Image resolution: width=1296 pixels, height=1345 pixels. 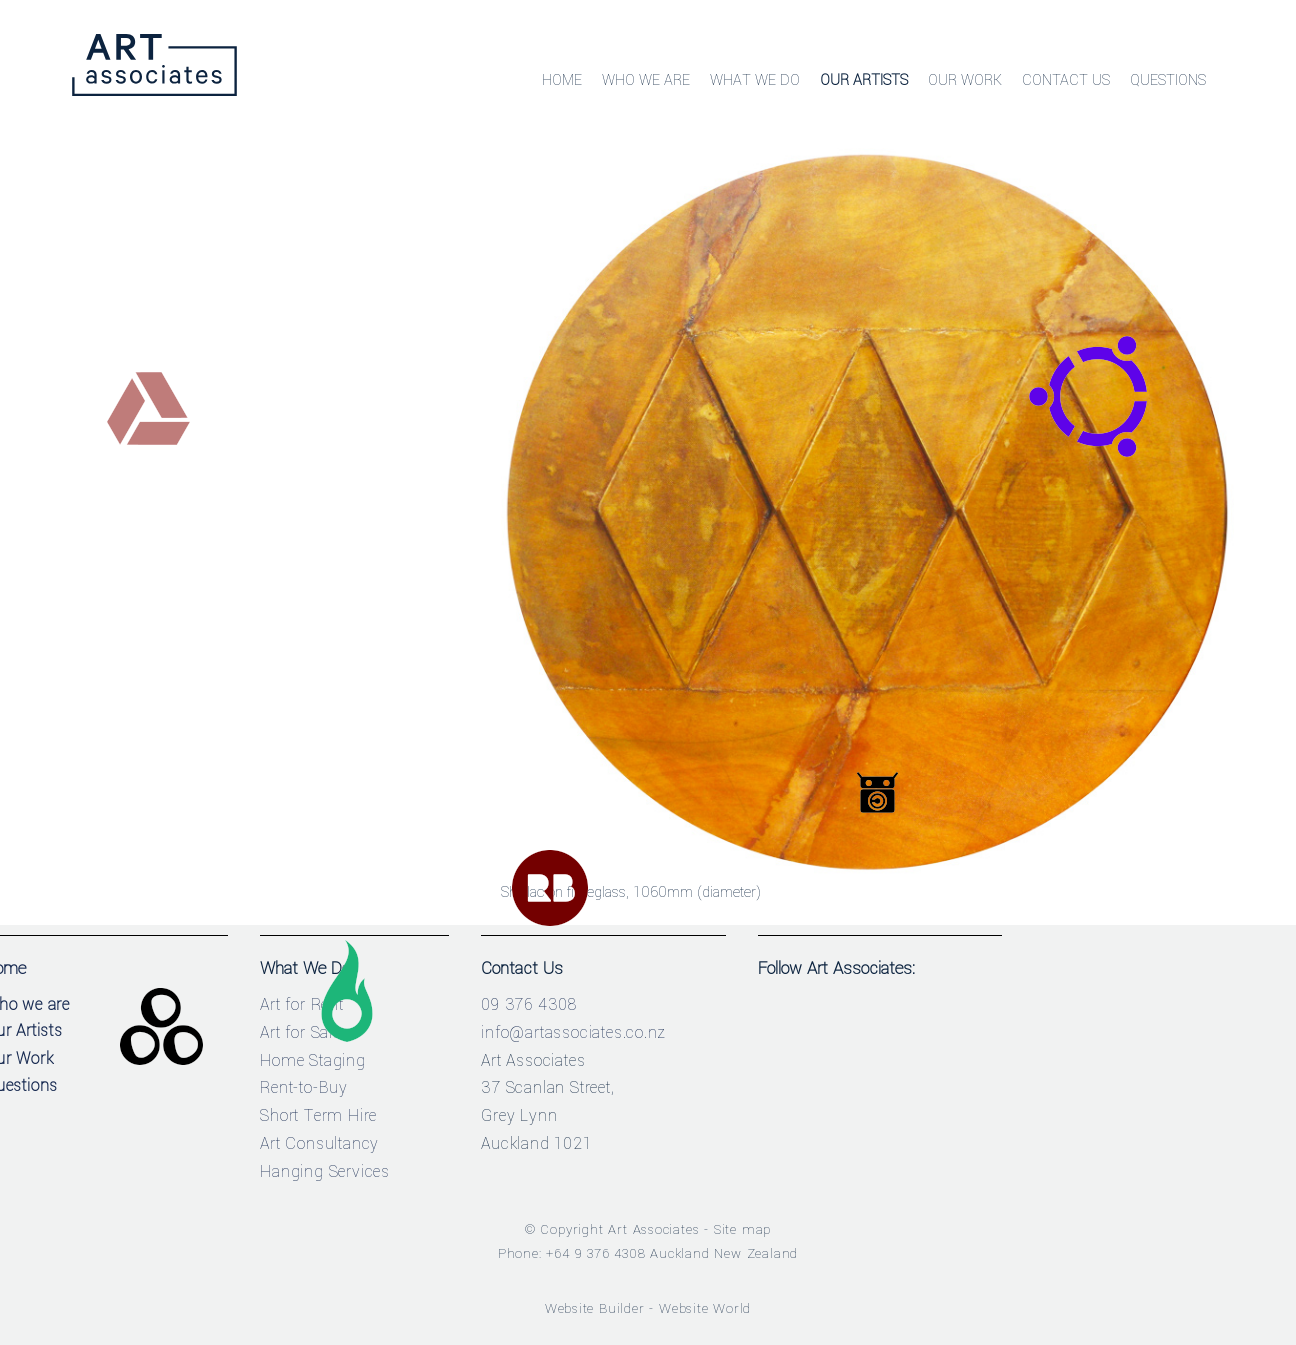 I want to click on open the F-Droid app store, so click(x=877, y=792).